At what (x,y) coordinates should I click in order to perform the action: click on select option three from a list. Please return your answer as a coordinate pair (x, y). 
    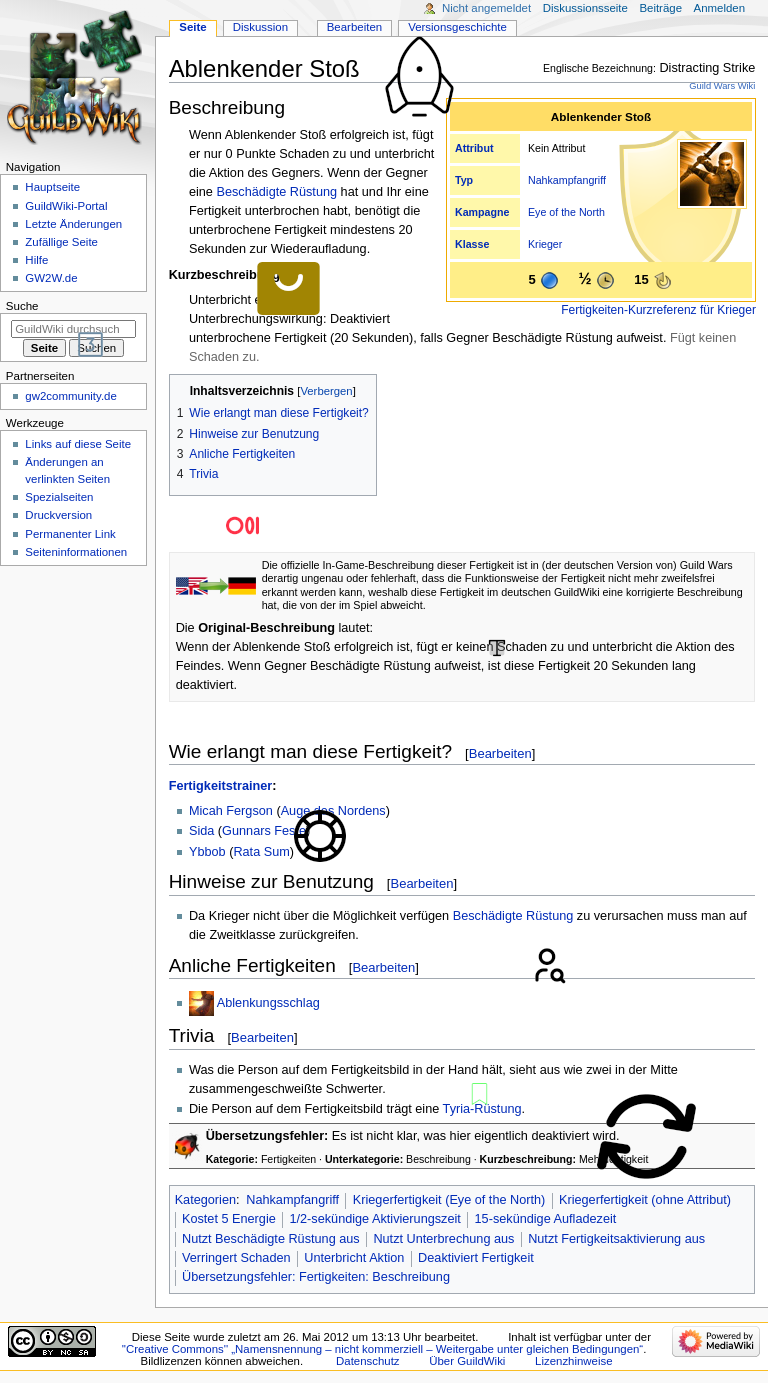
    Looking at the image, I should click on (90, 344).